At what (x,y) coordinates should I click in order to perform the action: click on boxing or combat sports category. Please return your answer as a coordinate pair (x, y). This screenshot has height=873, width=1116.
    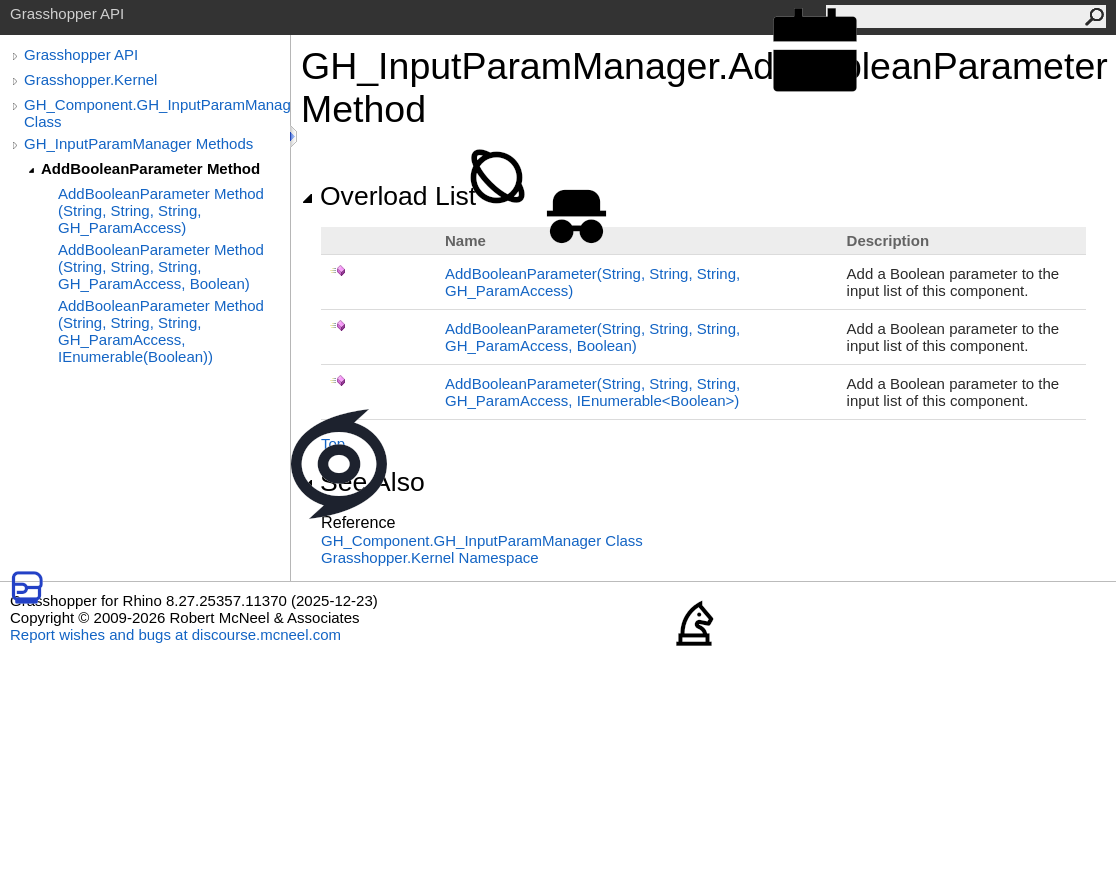
    Looking at the image, I should click on (26, 587).